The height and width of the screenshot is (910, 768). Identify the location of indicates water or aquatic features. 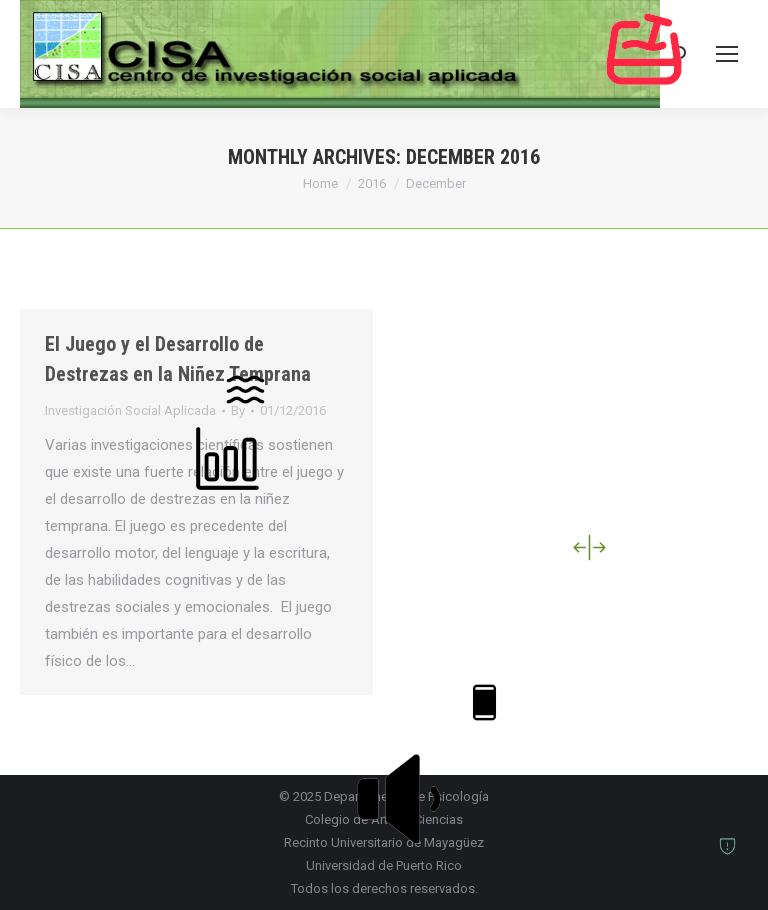
(245, 389).